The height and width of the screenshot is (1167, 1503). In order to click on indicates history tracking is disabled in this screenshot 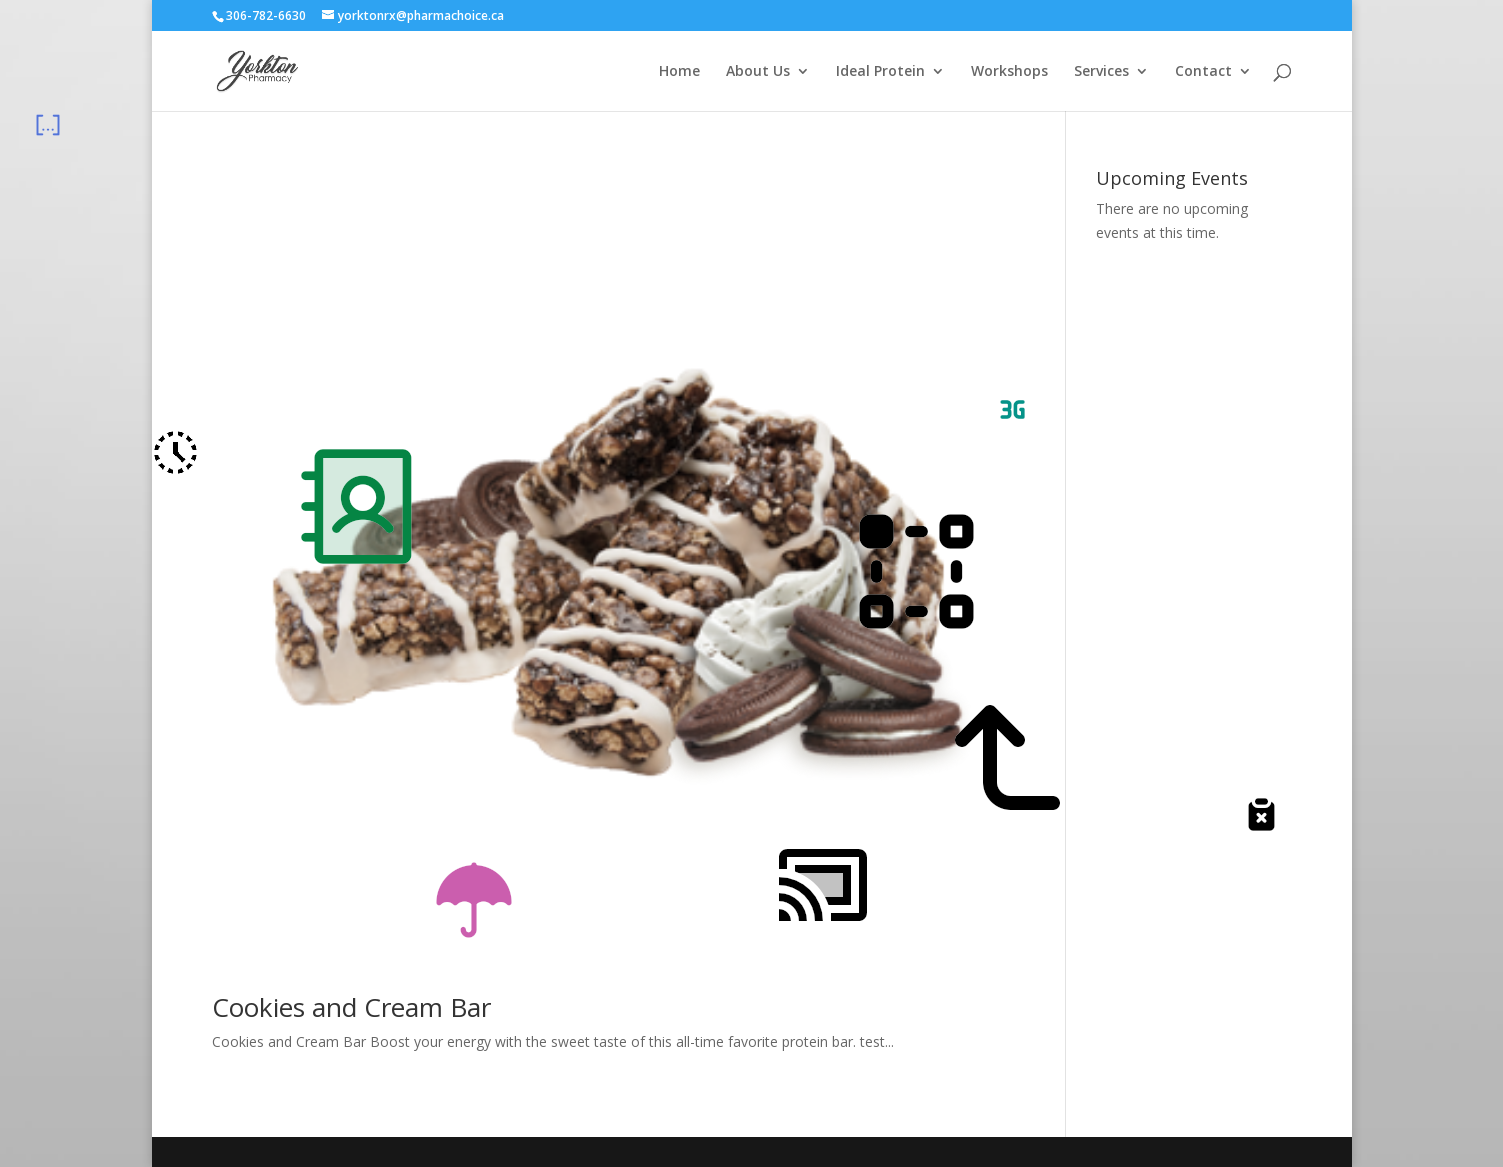, I will do `click(175, 452)`.